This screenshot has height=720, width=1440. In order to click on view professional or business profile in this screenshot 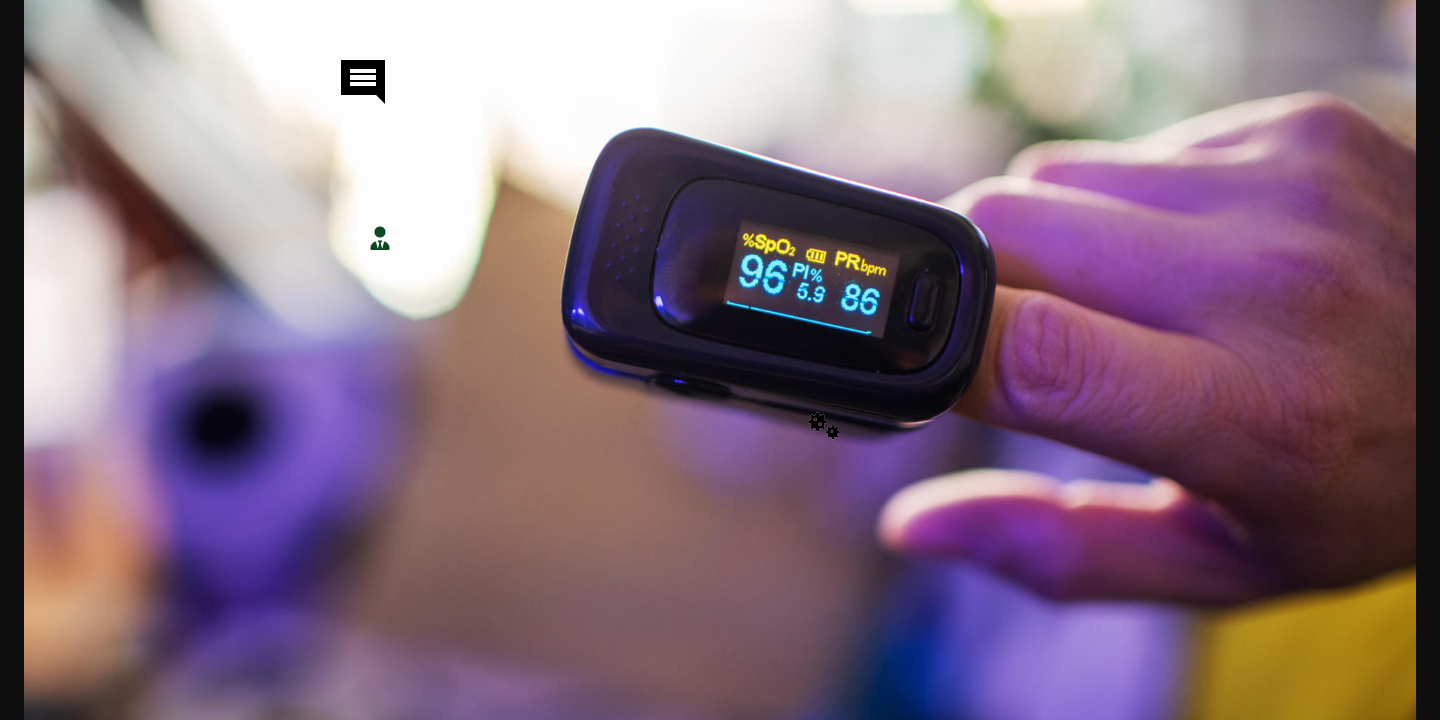, I will do `click(380, 238)`.